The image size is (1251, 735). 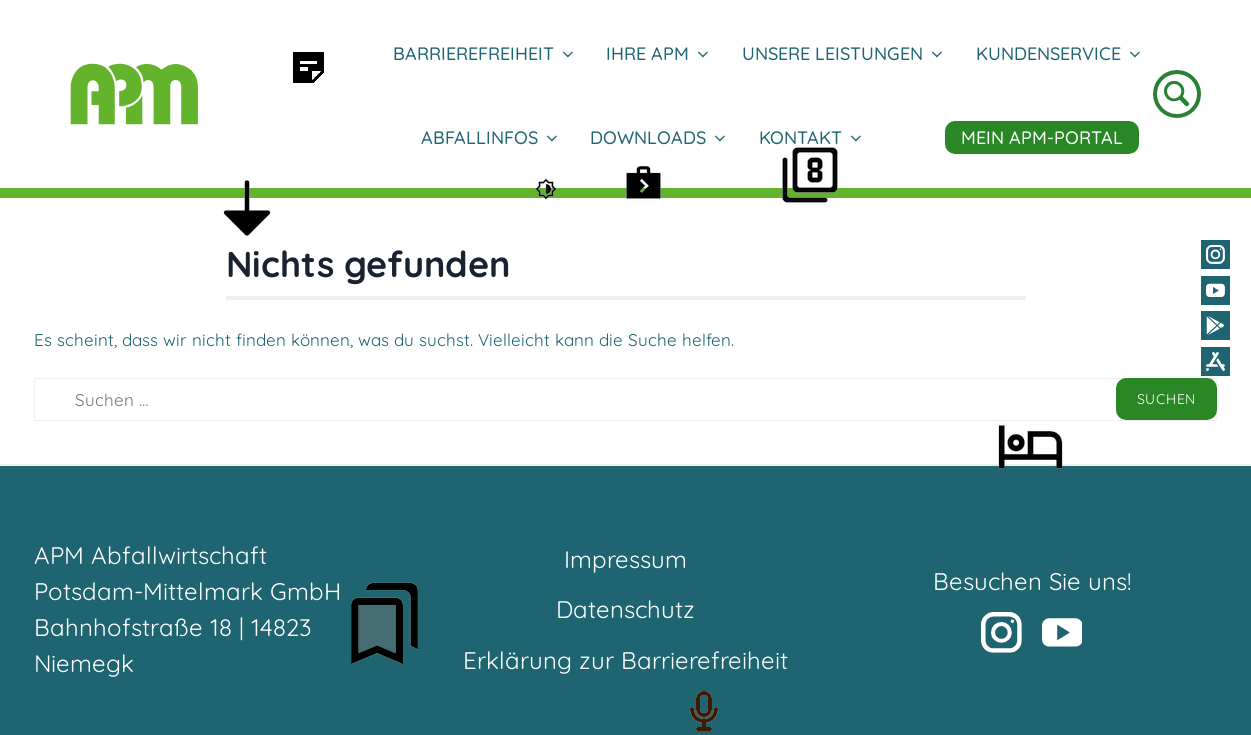 I want to click on view your saved bookmarks, so click(x=384, y=623).